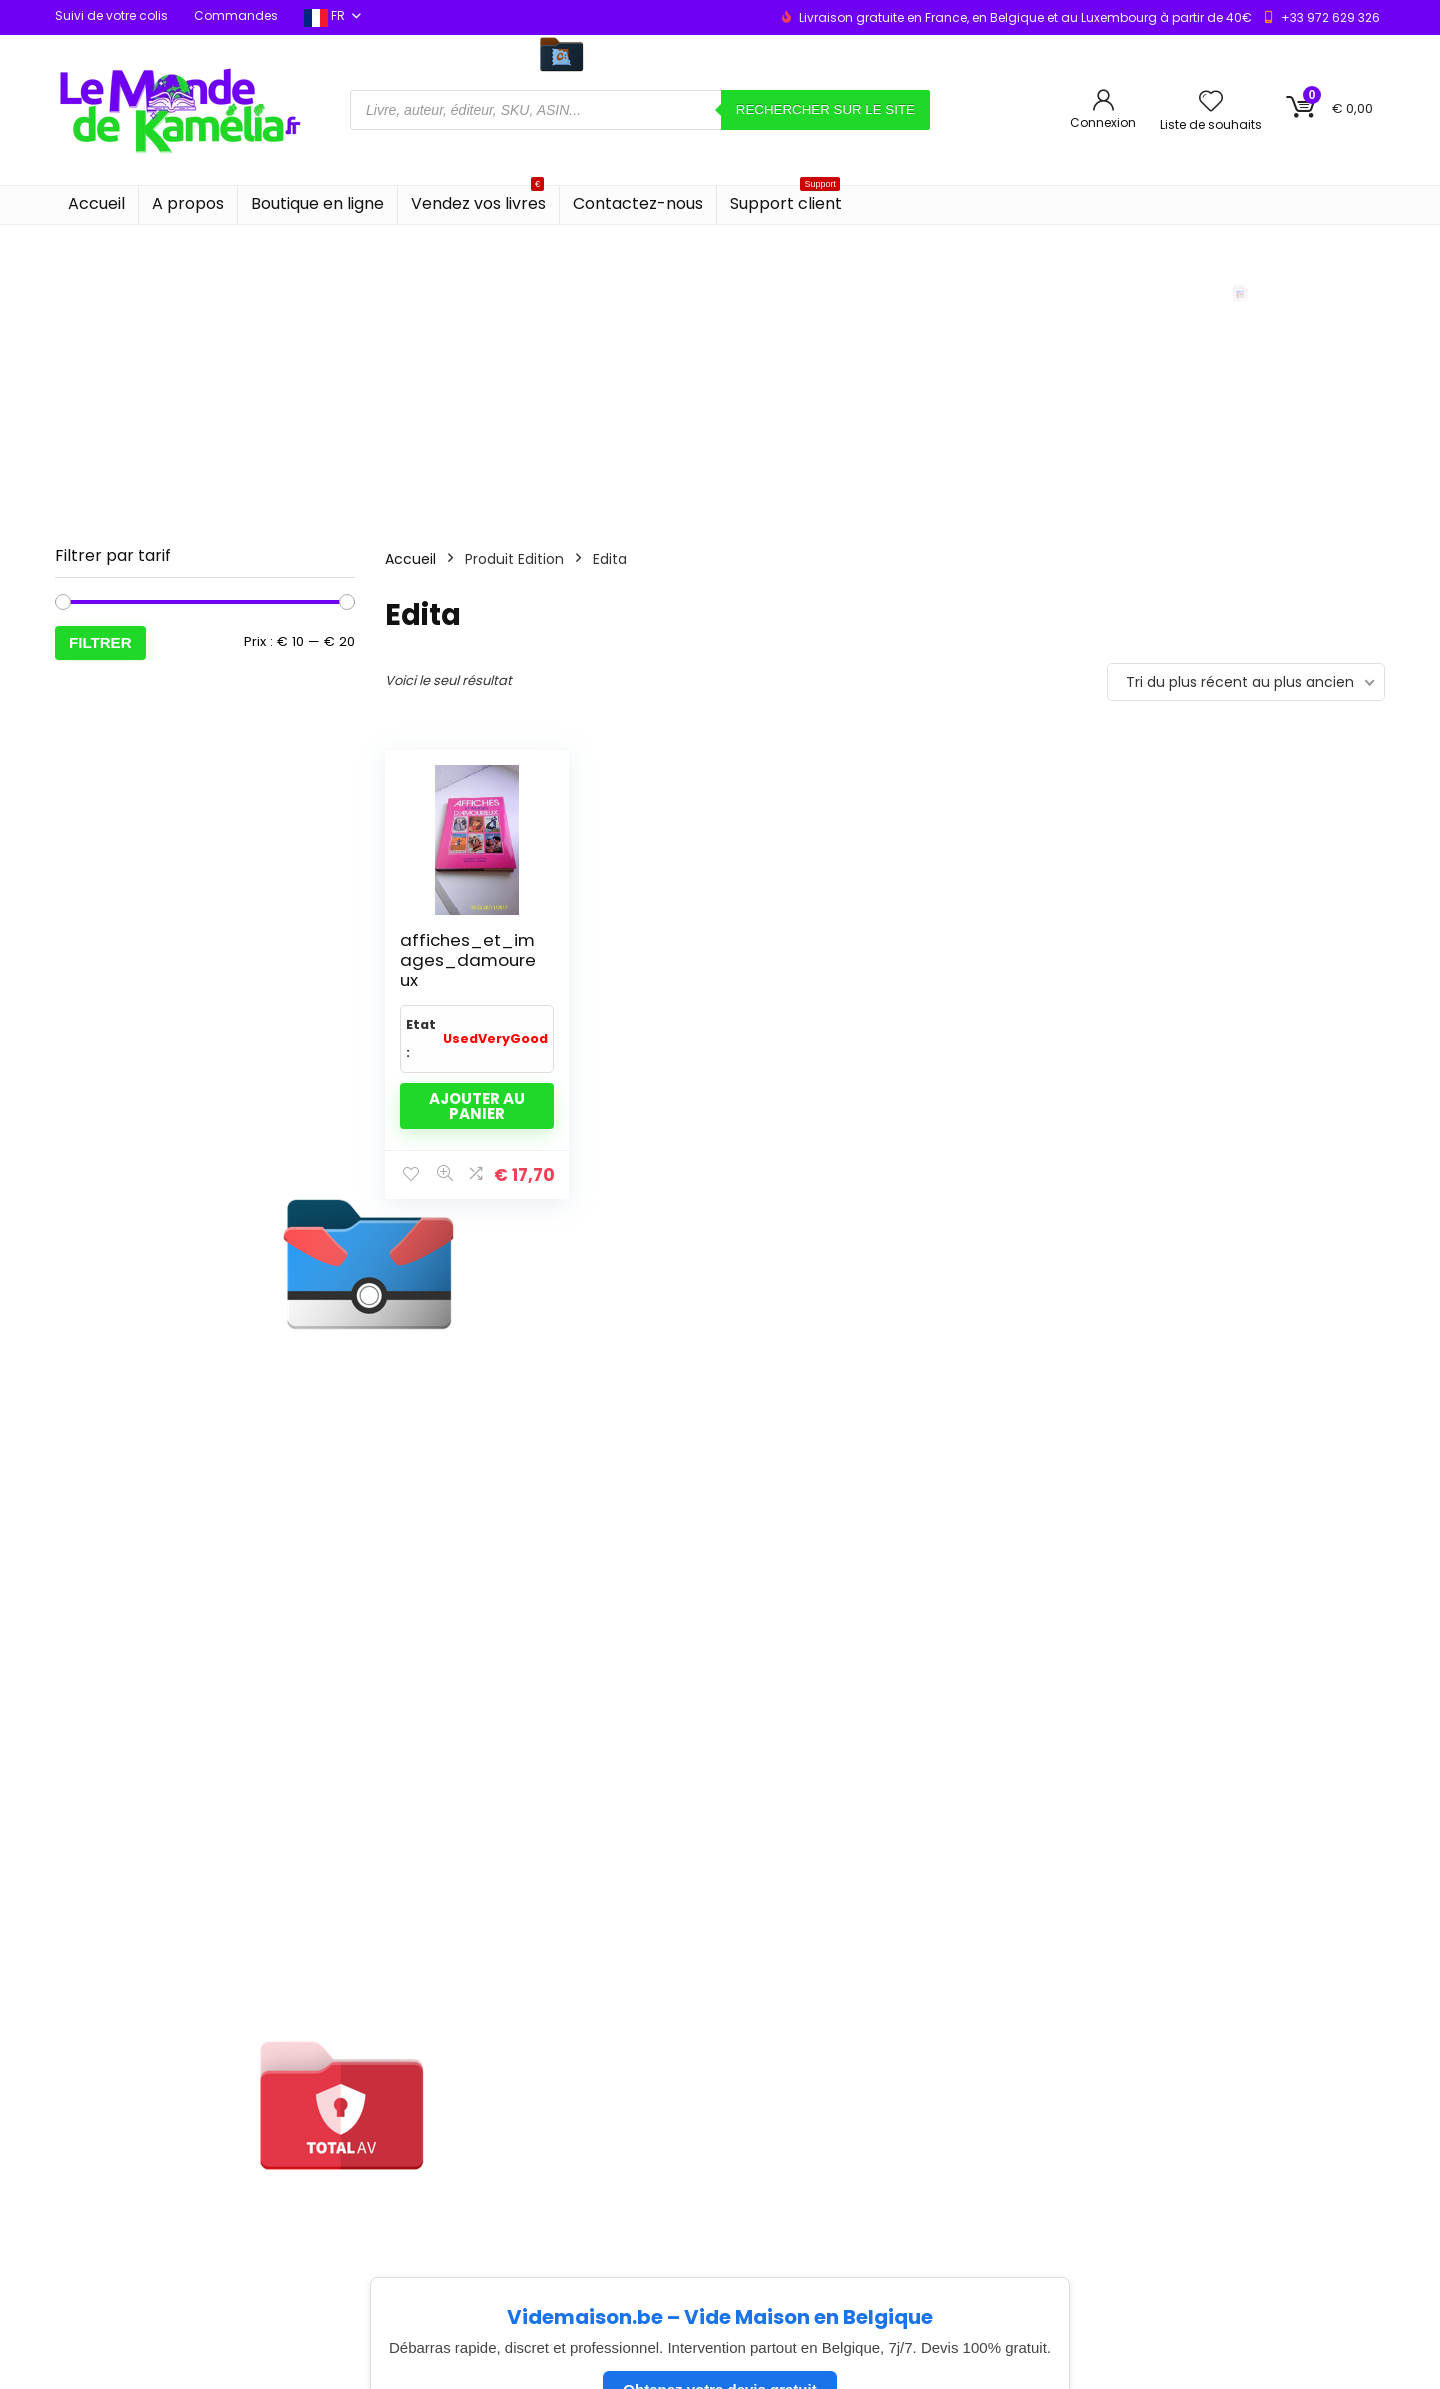  Describe the element at coordinates (1240, 292) in the screenshot. I see `open developer tools or IDE` at that location.